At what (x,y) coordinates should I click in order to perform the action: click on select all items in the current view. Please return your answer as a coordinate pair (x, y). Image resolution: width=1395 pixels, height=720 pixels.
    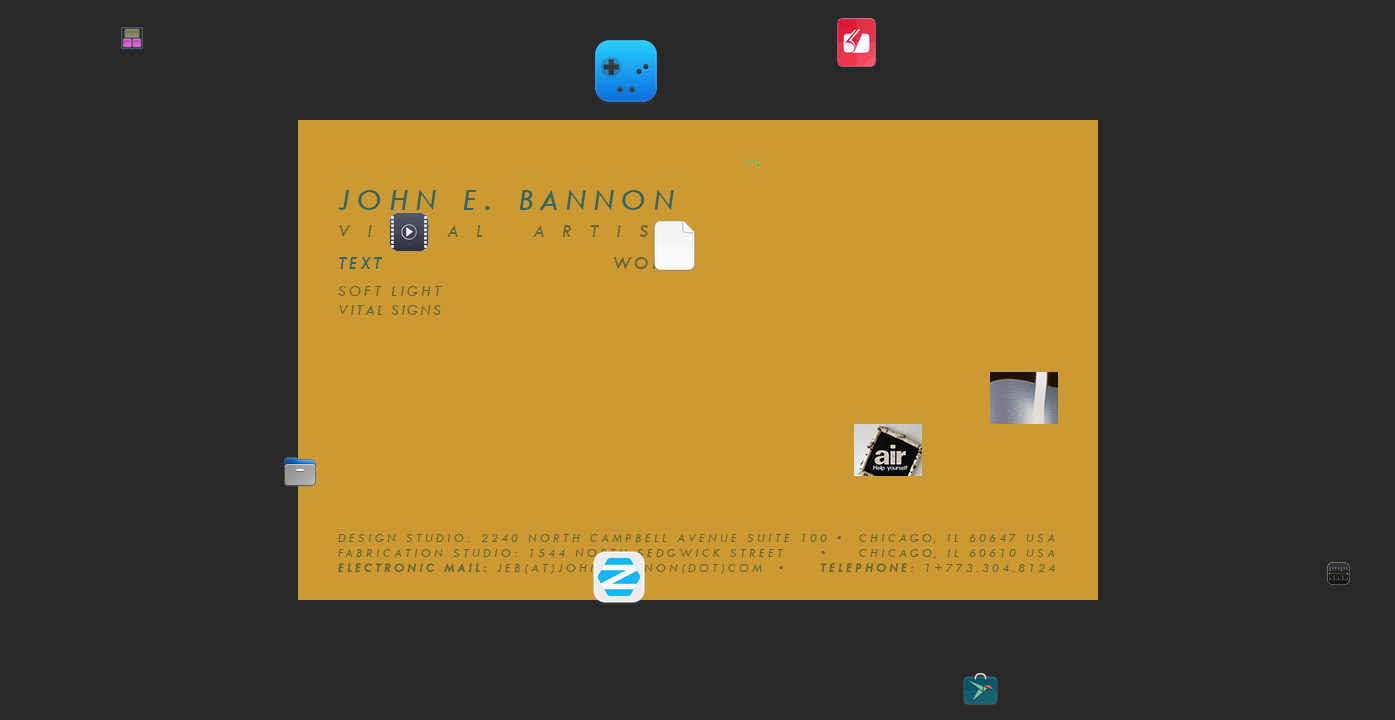
    Looking at the image, I should click on (132, 38).